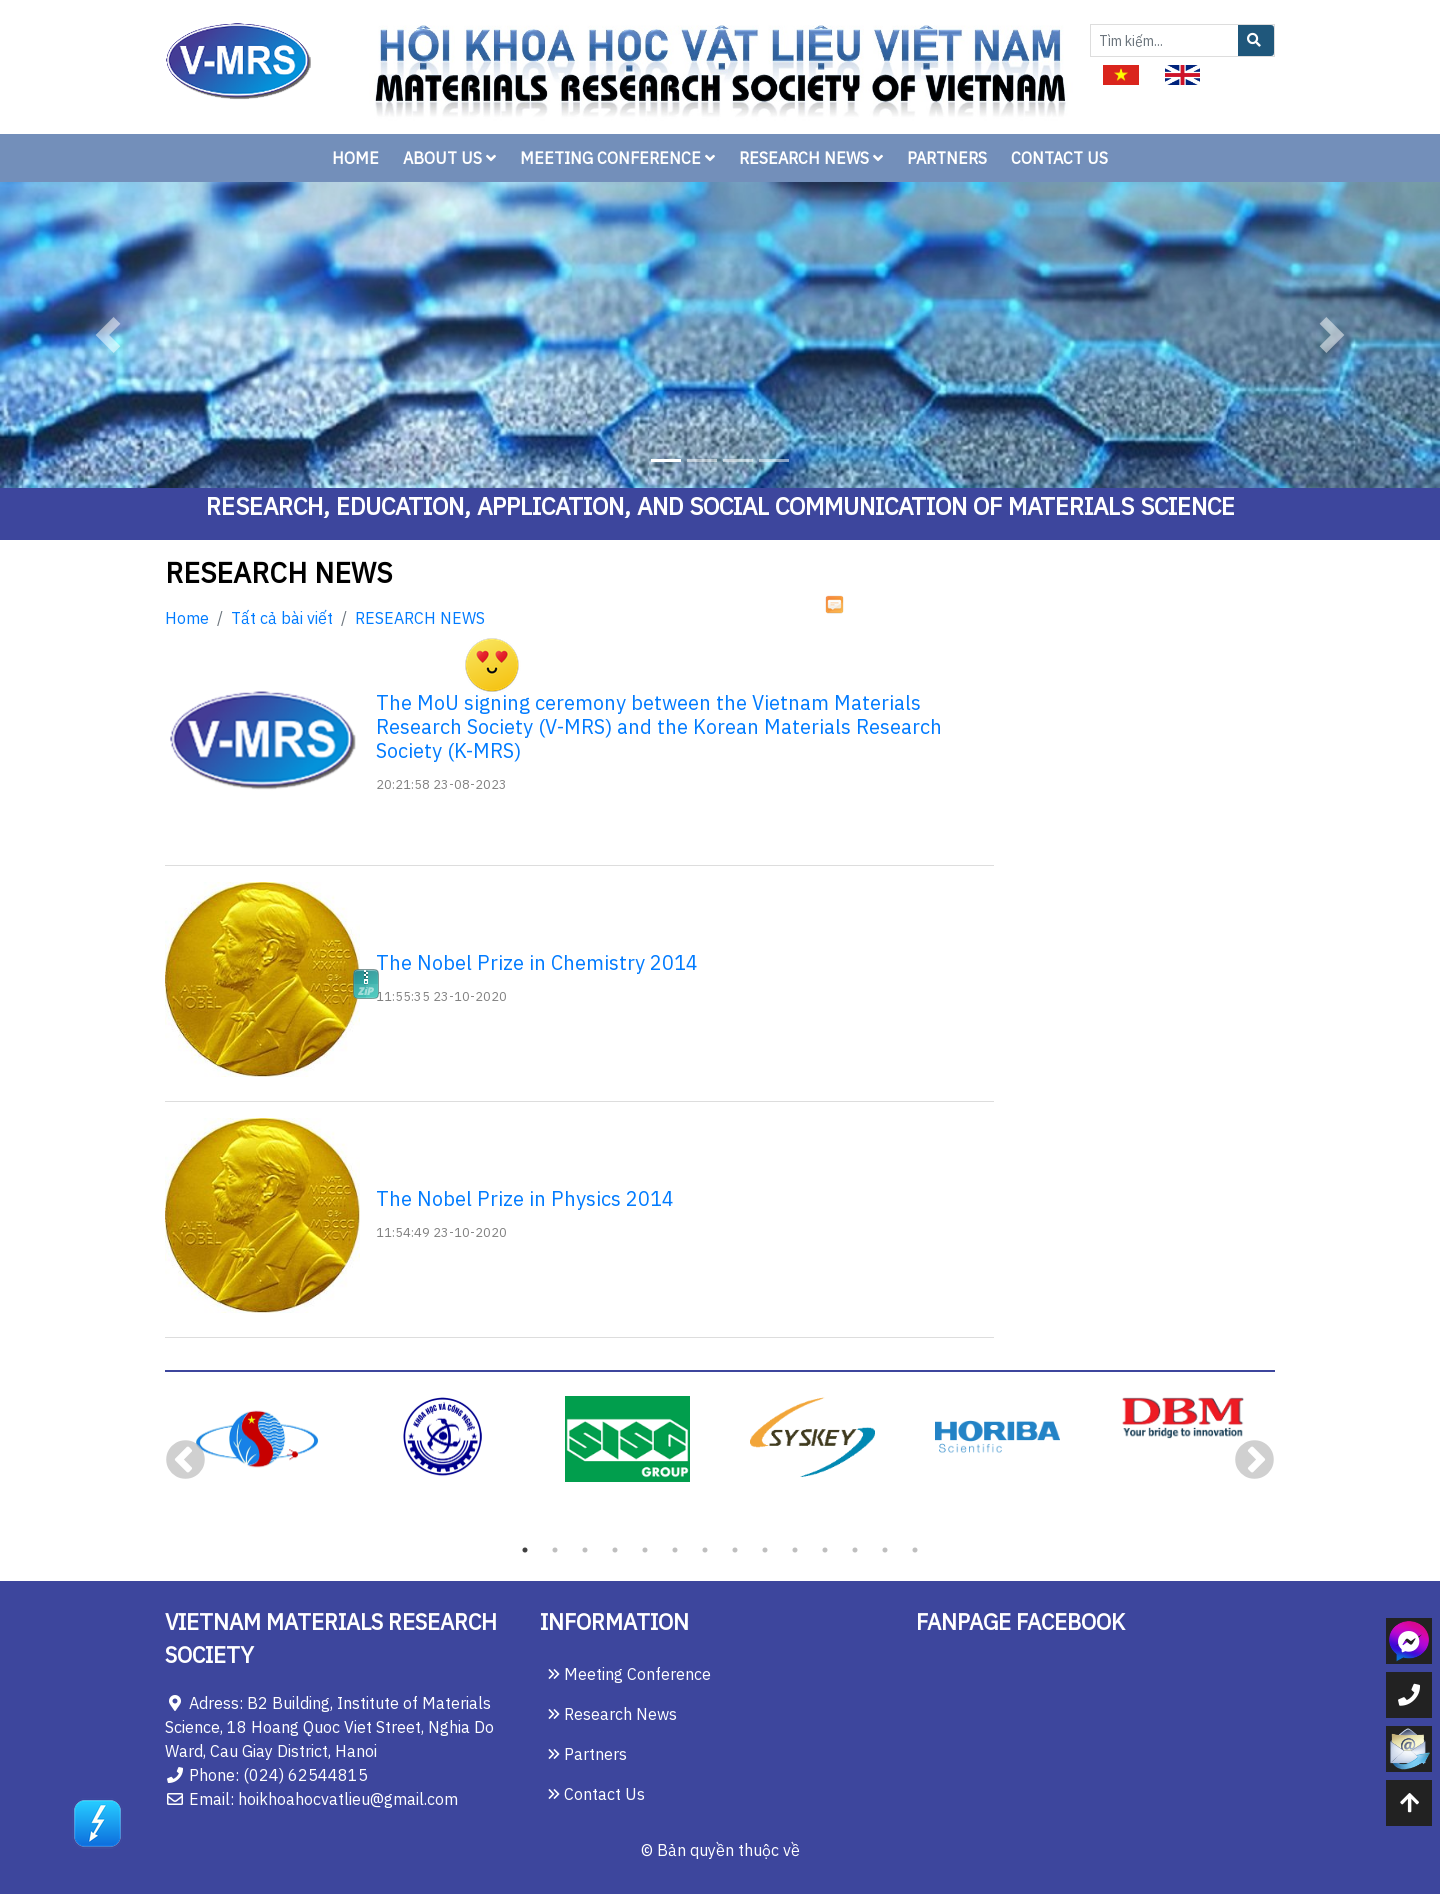 The width and height of the screenshot is (1440, 1894). Describe the element at coordinates (492, 665) in the screenshot. I see `open the Socialize social networking app` at that location.